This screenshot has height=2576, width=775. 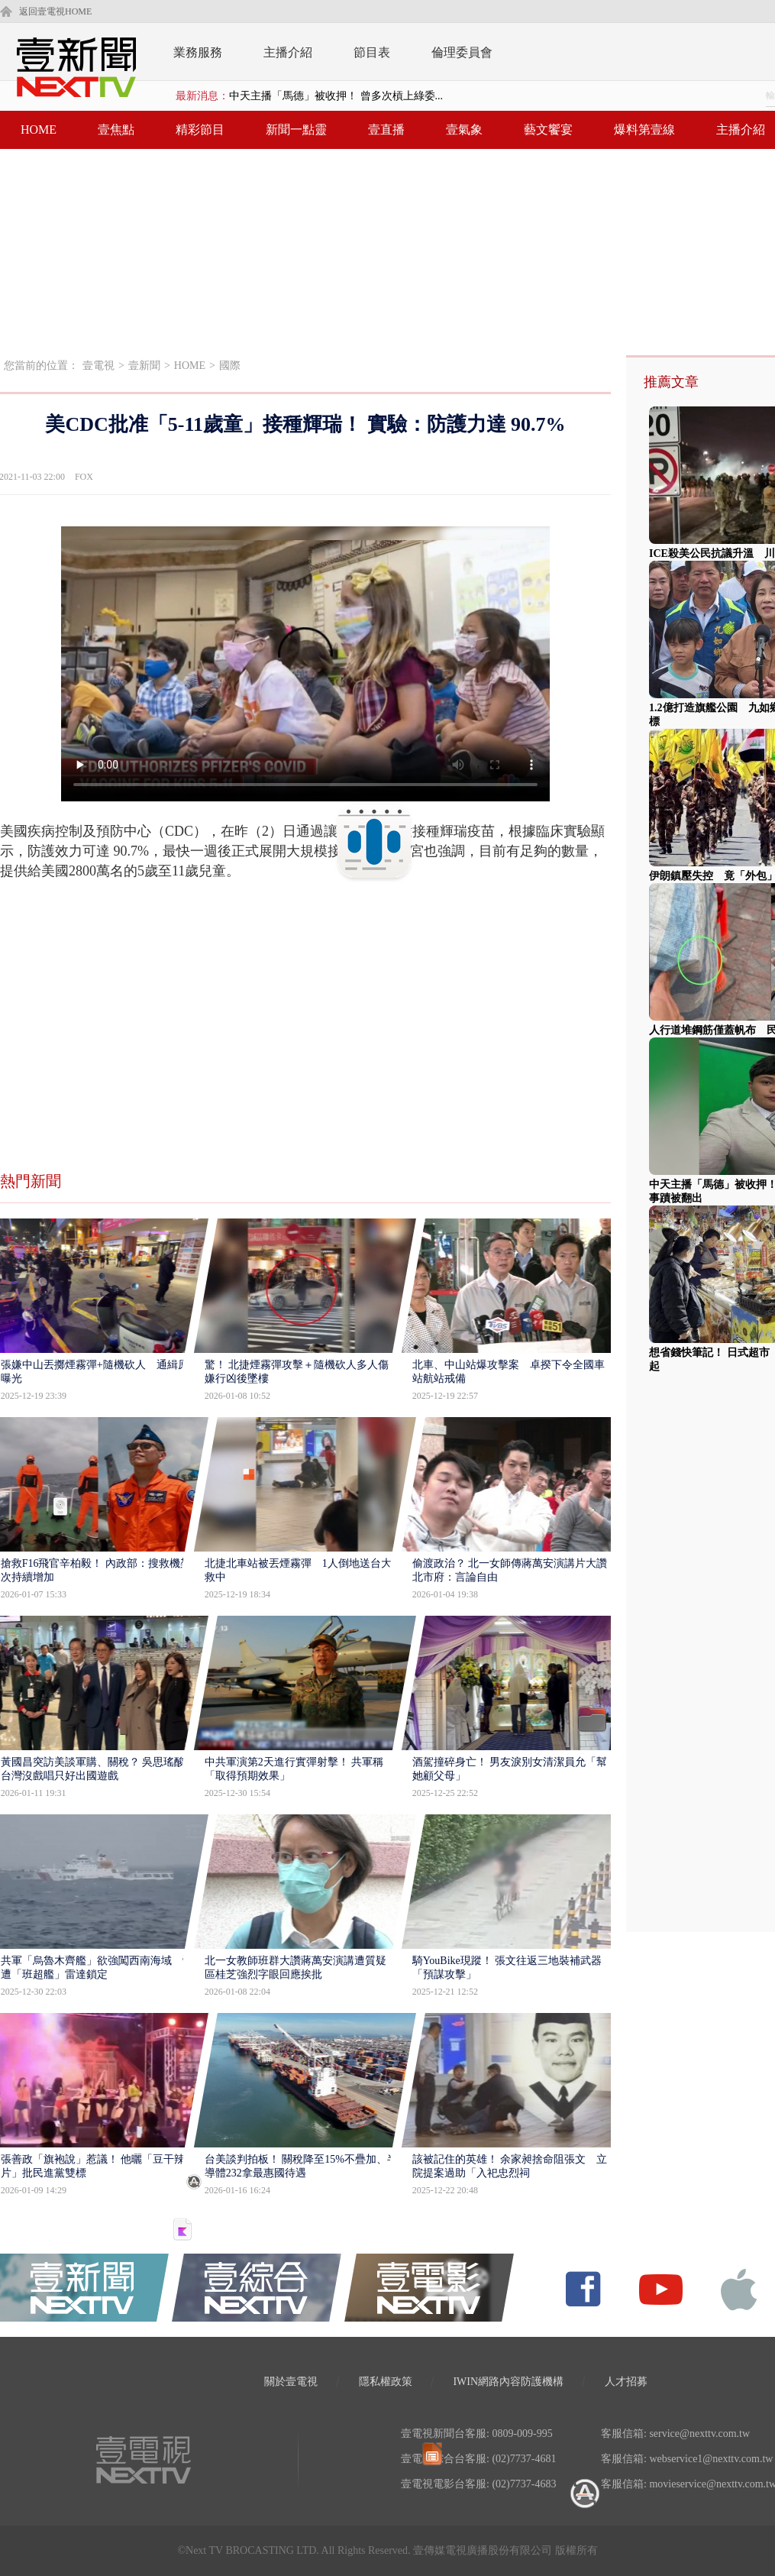 What do you see at coordinates (194, 2182) in the screenshot?
I see `open the software update manager` at bounding box center [194, 2182].